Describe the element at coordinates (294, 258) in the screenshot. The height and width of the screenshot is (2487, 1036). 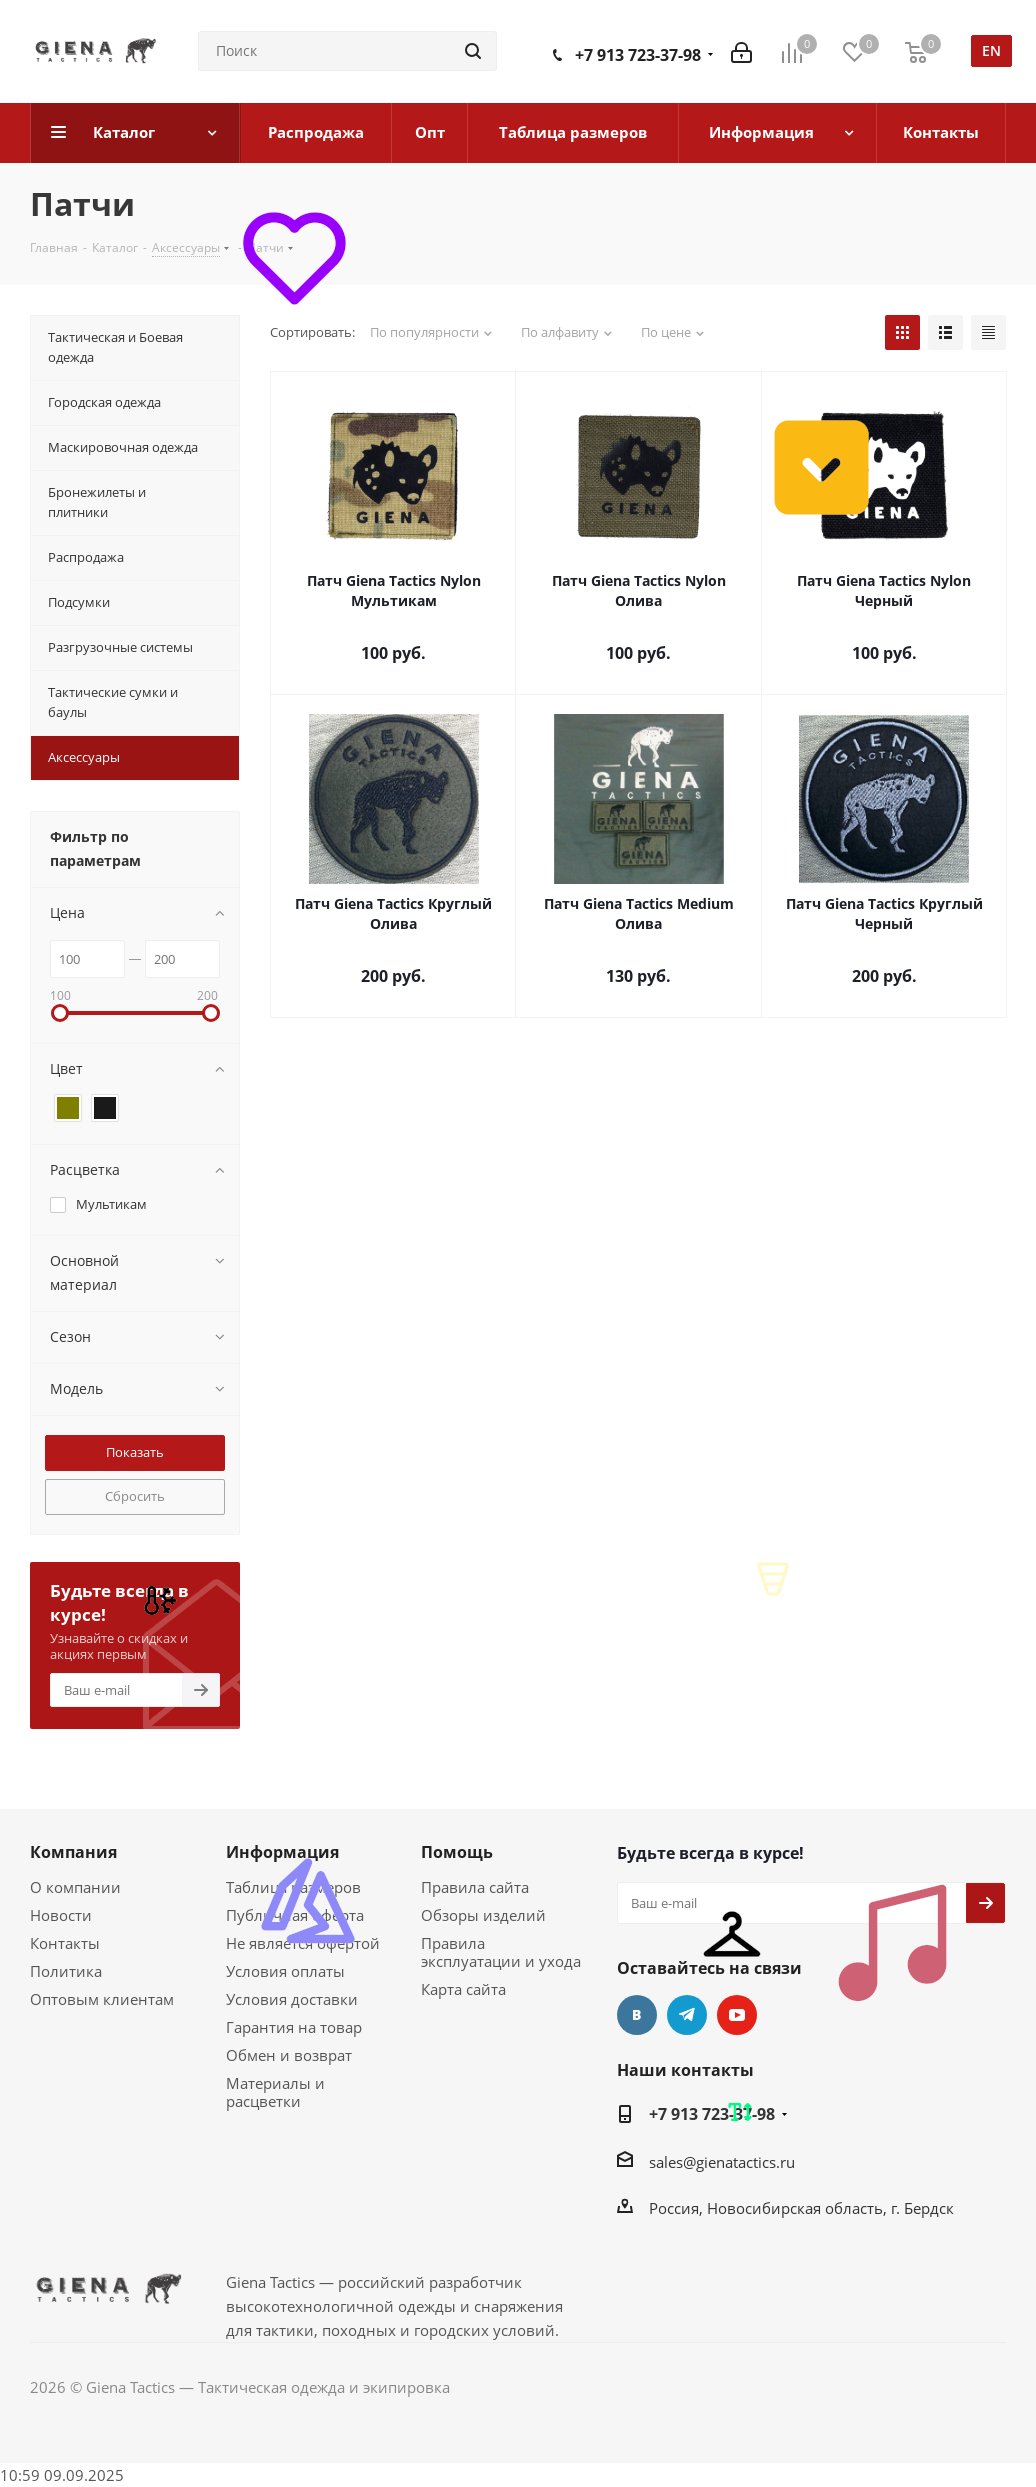
I see `add item to favorites` at that location.